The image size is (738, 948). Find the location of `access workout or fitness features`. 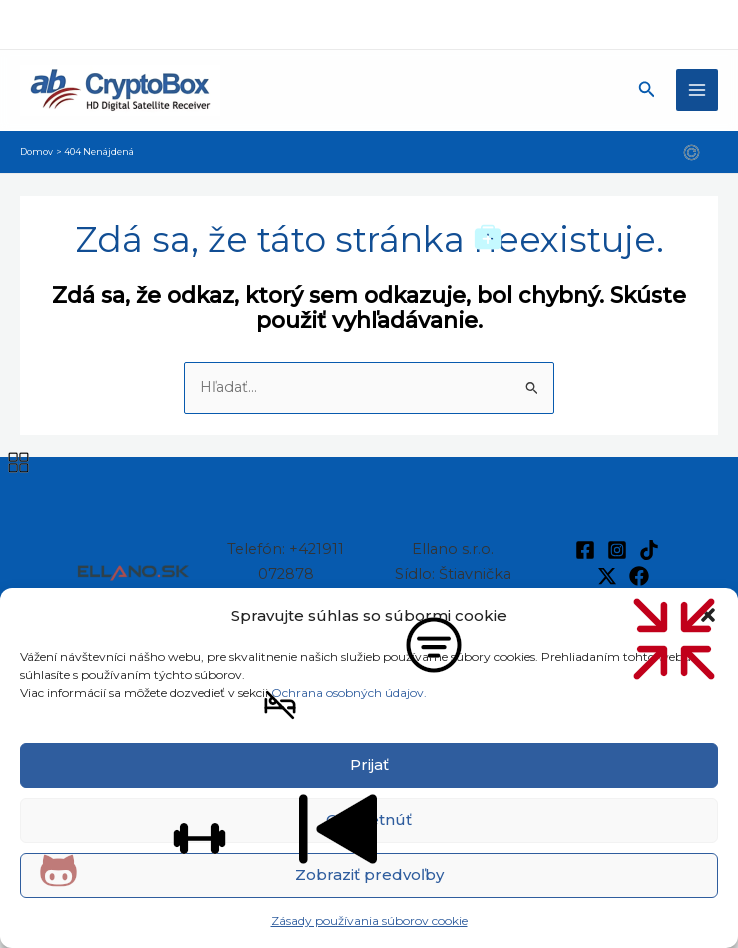

access workout or fitness features is located at coordinates (199, 838).